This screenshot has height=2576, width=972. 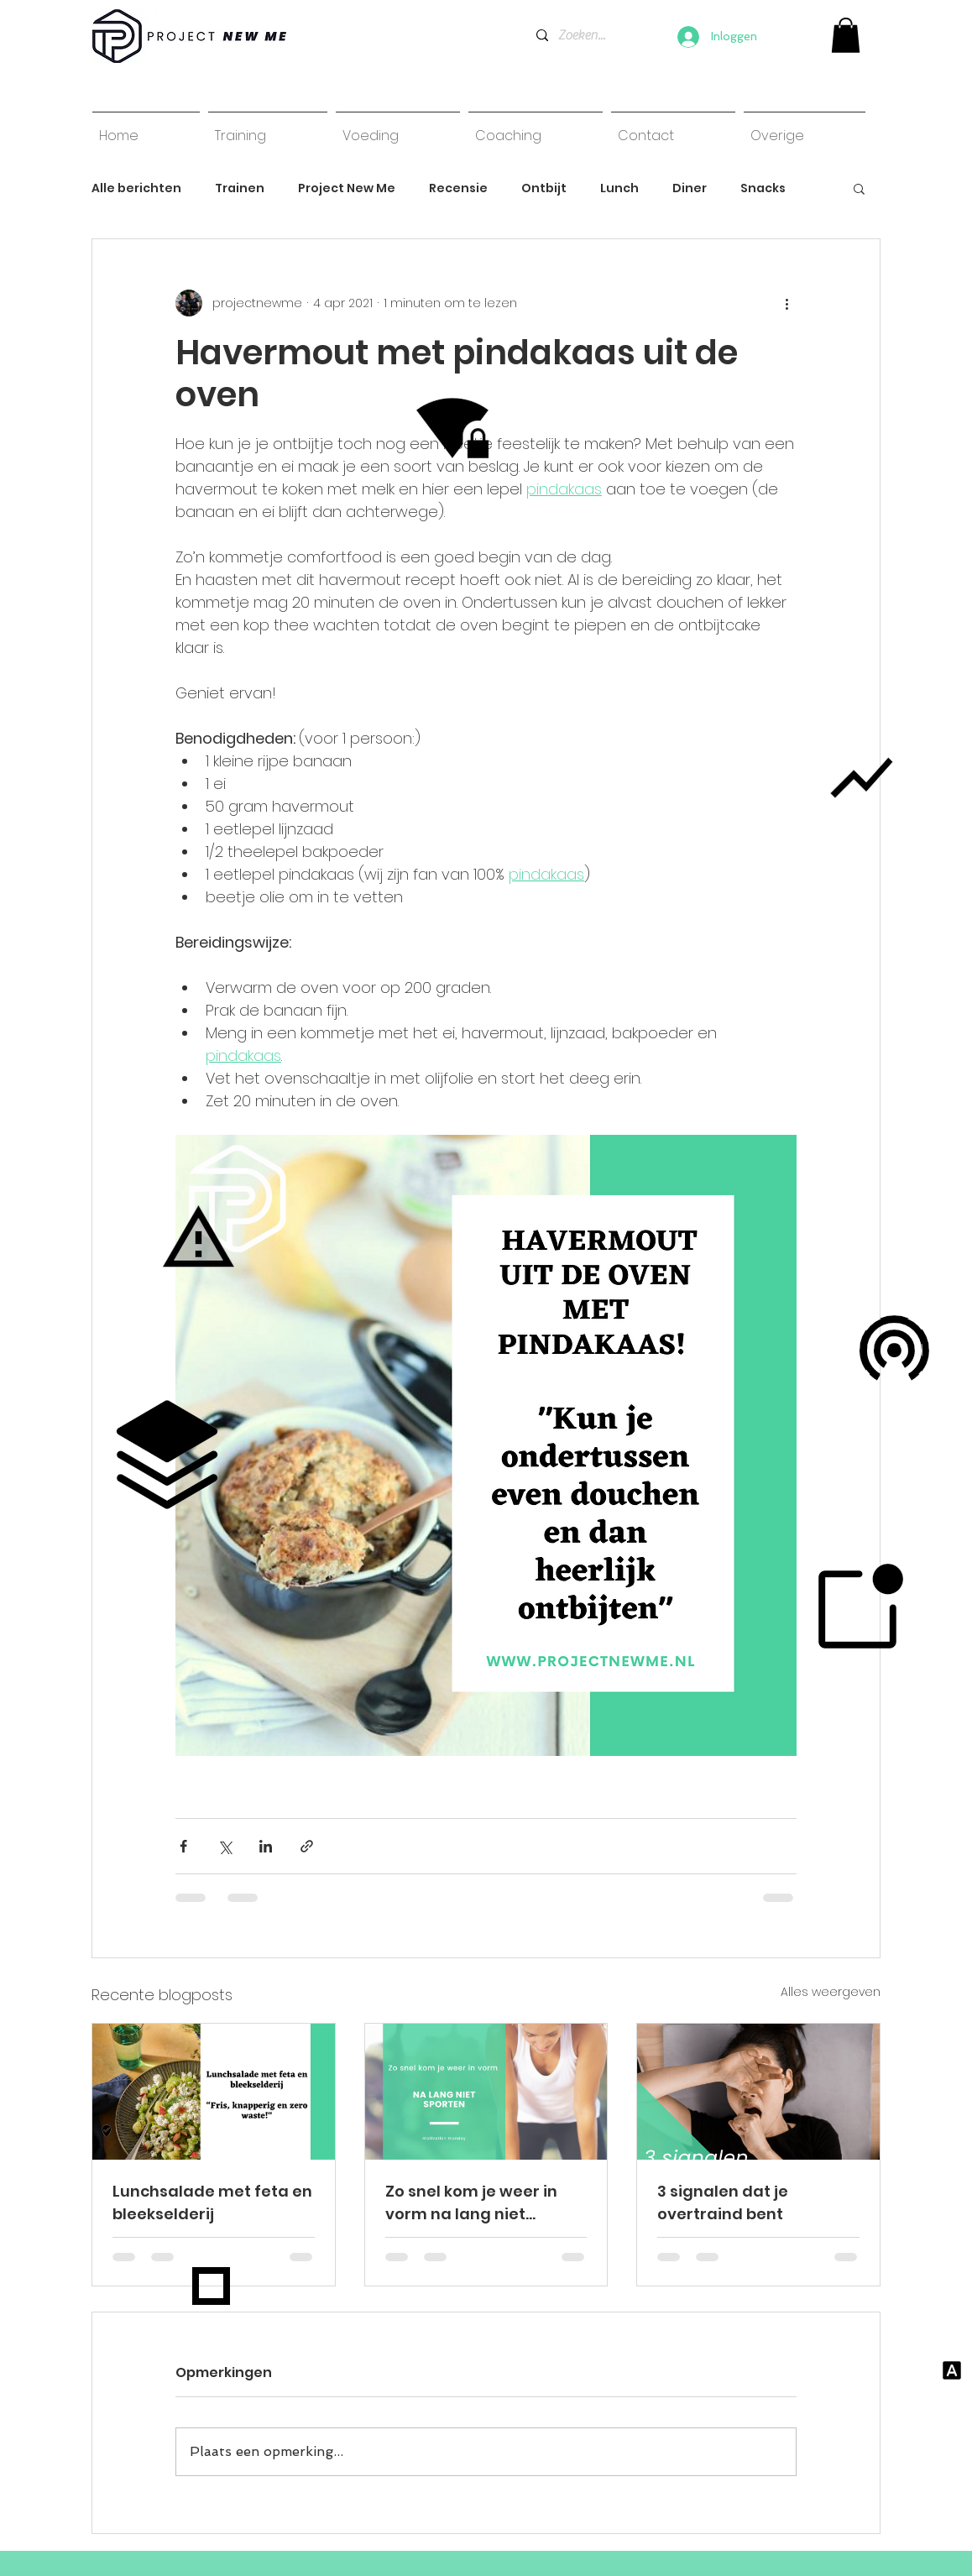 I want to click on view layers or stacked content, so click(x=167, y=1455).